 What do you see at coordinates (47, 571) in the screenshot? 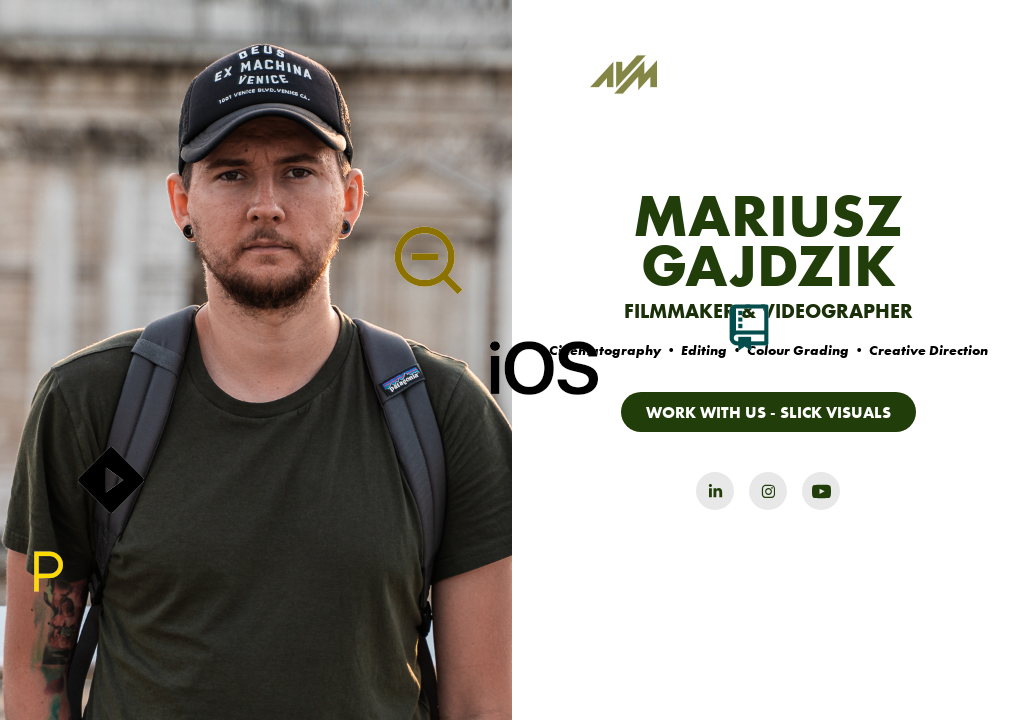
I see `indicates a parking area or facility` at bounding box center [47, 571].